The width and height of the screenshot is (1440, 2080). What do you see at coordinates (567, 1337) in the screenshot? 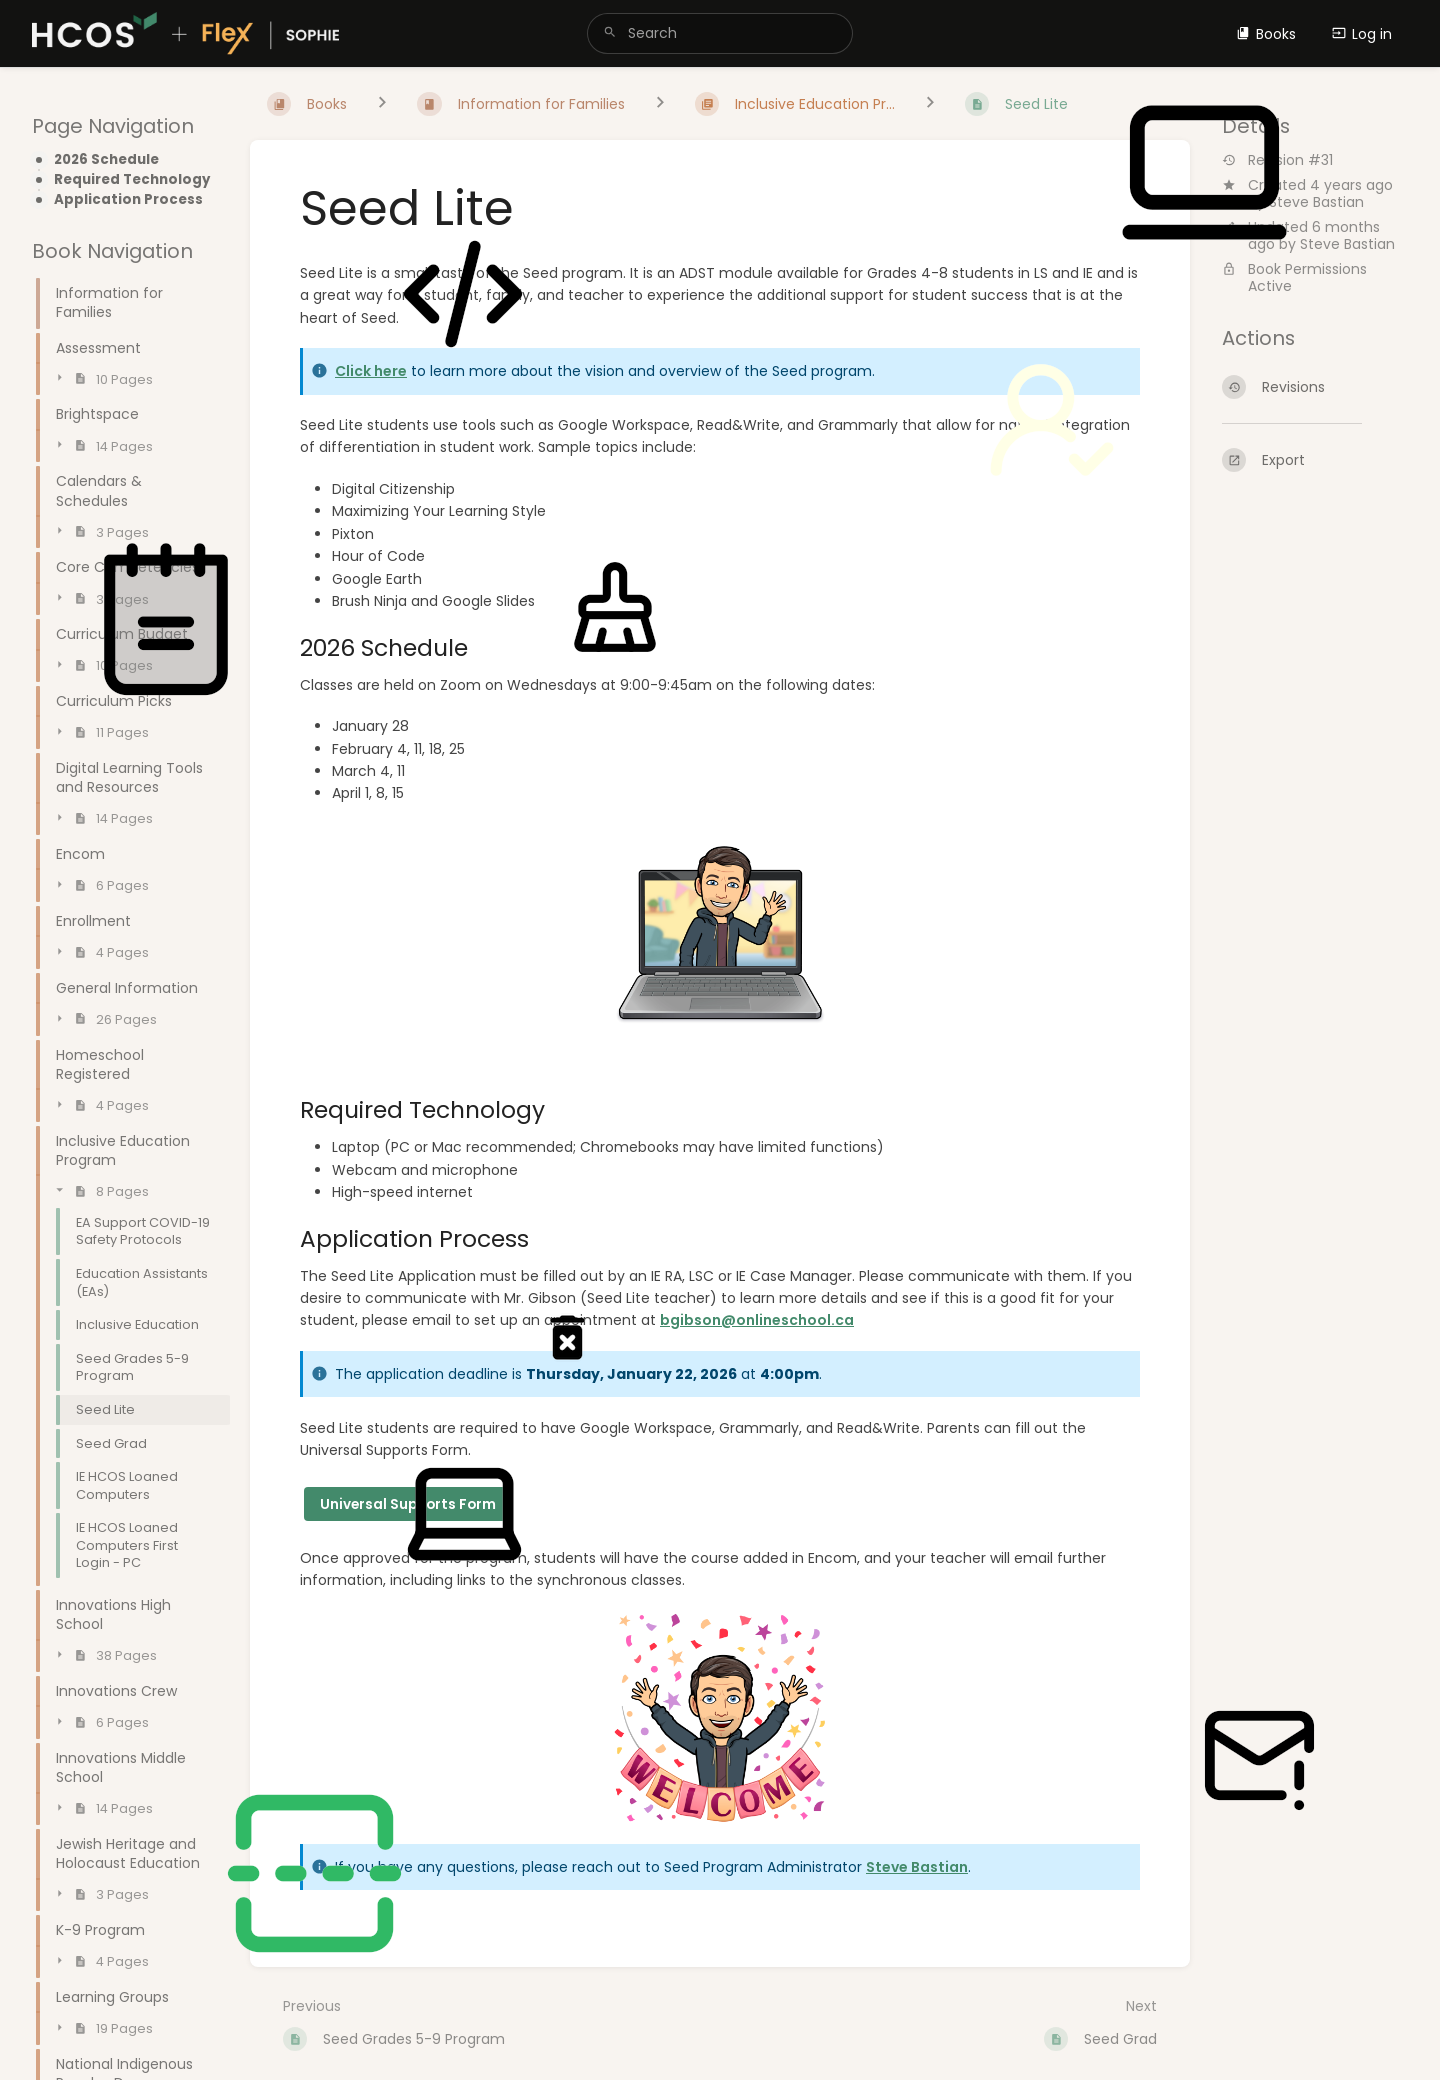
I see `permanently delete an item` at bounding box center [567, 1337].